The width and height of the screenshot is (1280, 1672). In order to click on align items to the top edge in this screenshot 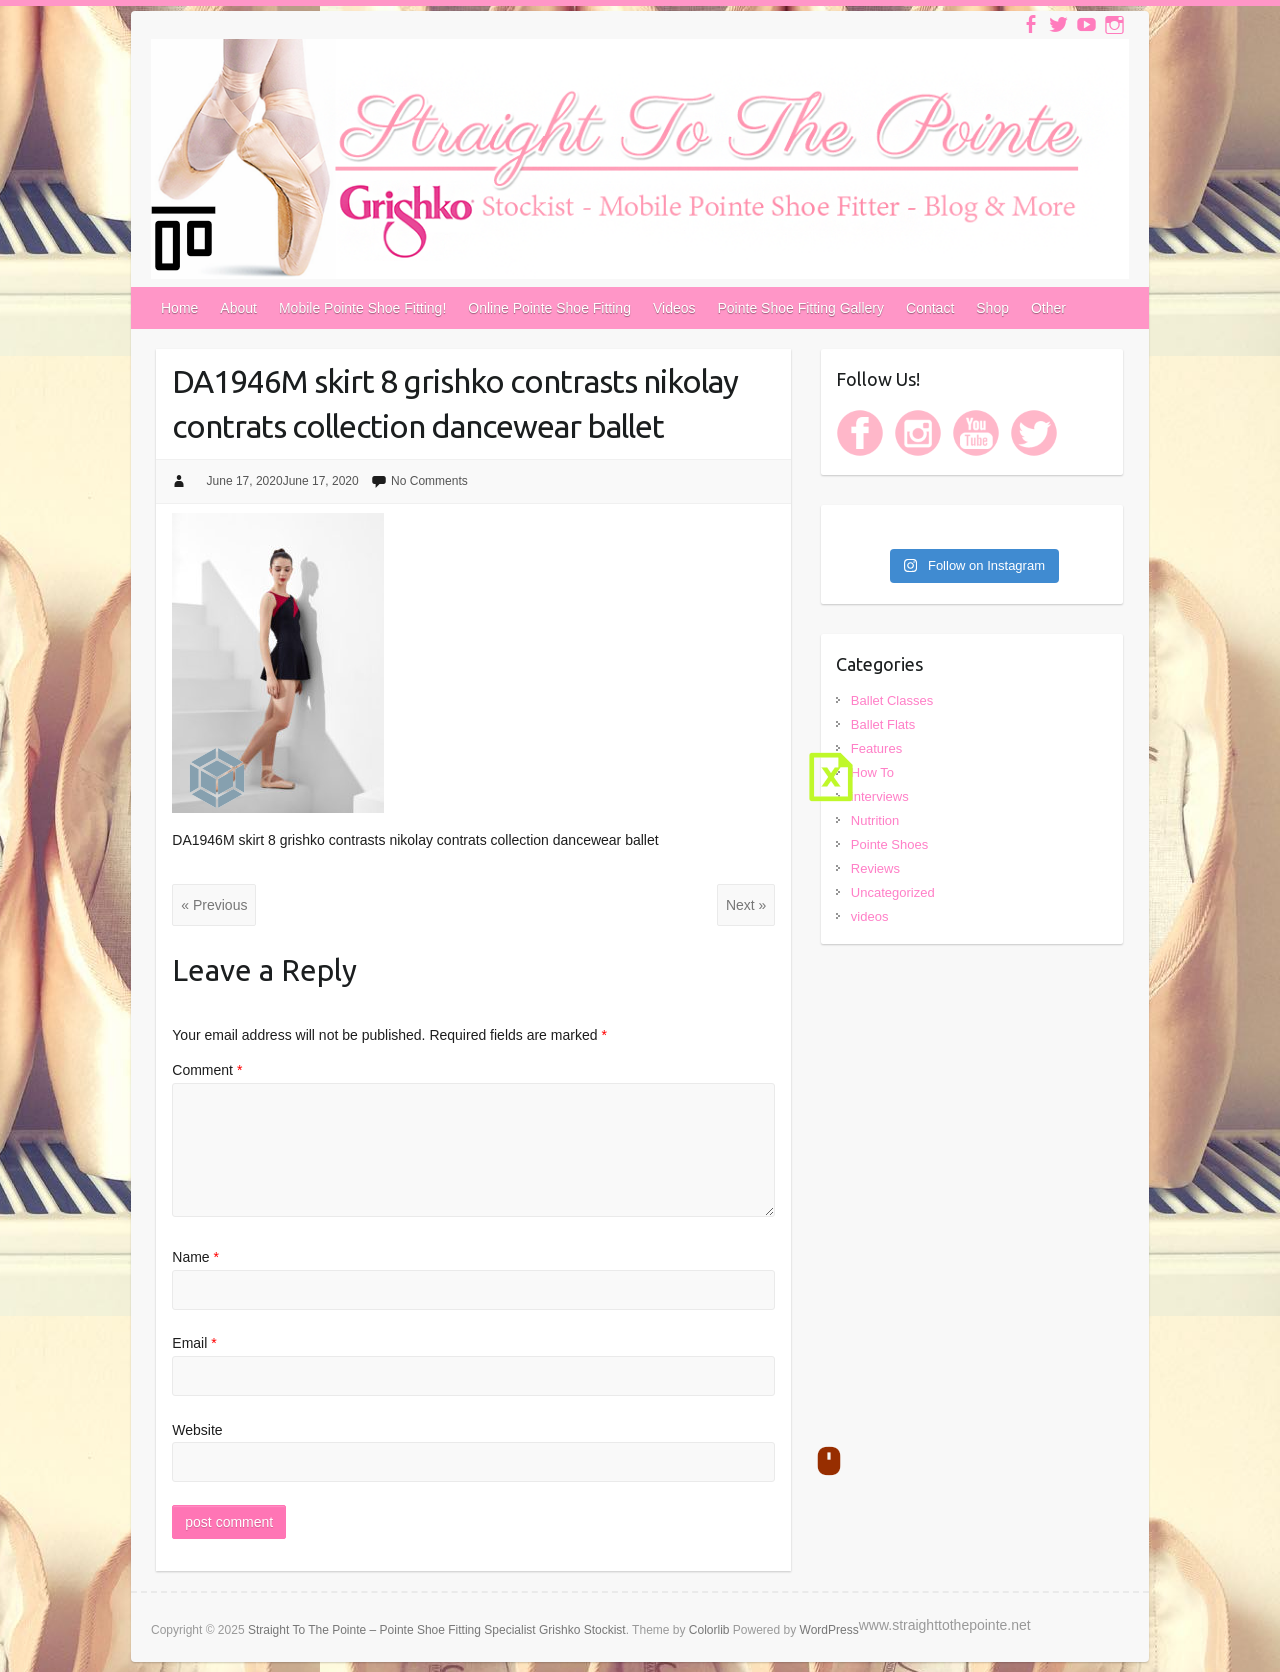, I will do `click(183, 238)`.